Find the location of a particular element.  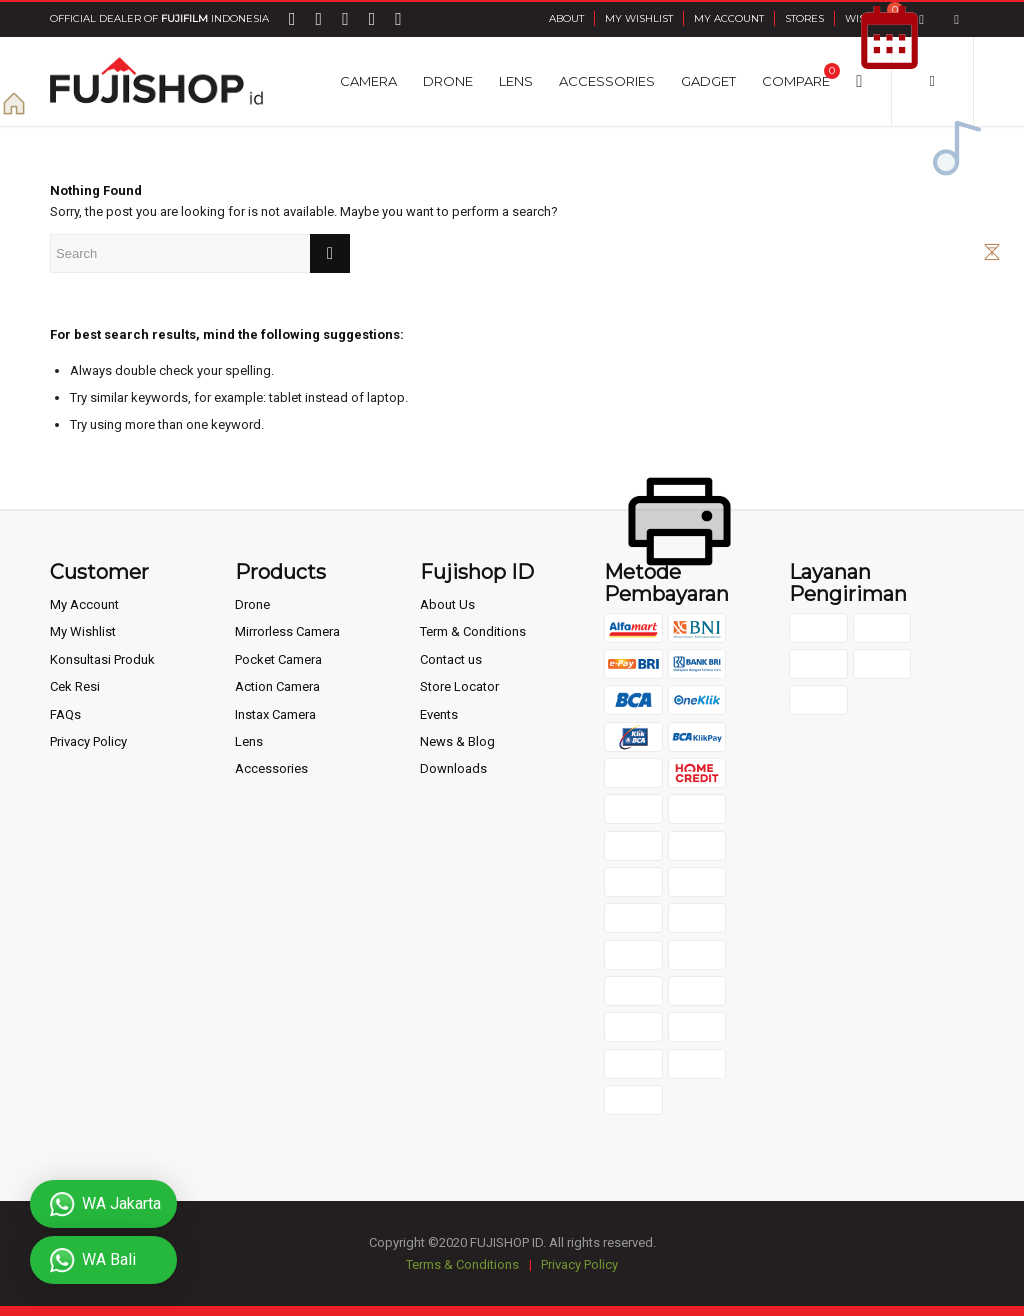

view calendar or schedule is located at coordinates (889, 37).